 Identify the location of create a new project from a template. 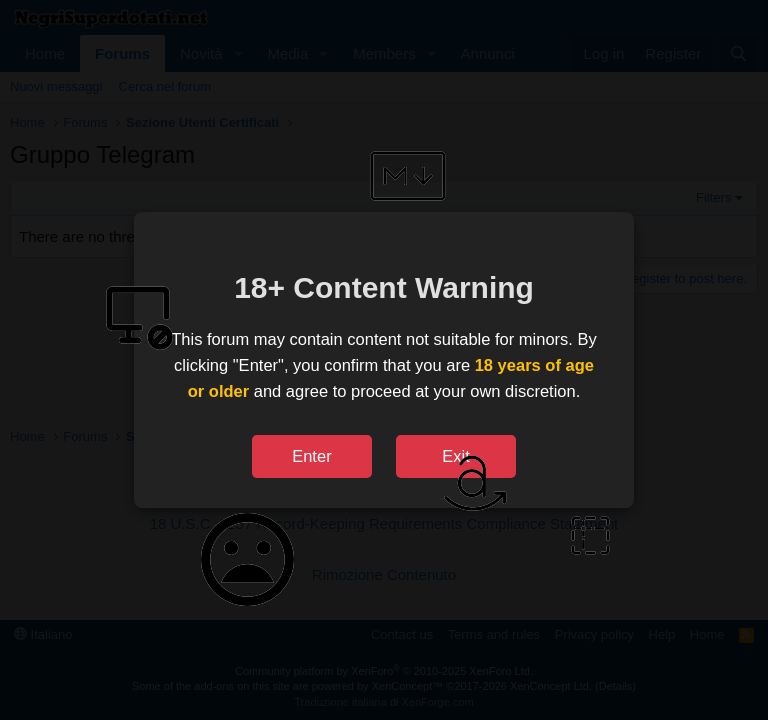
(590, 535).